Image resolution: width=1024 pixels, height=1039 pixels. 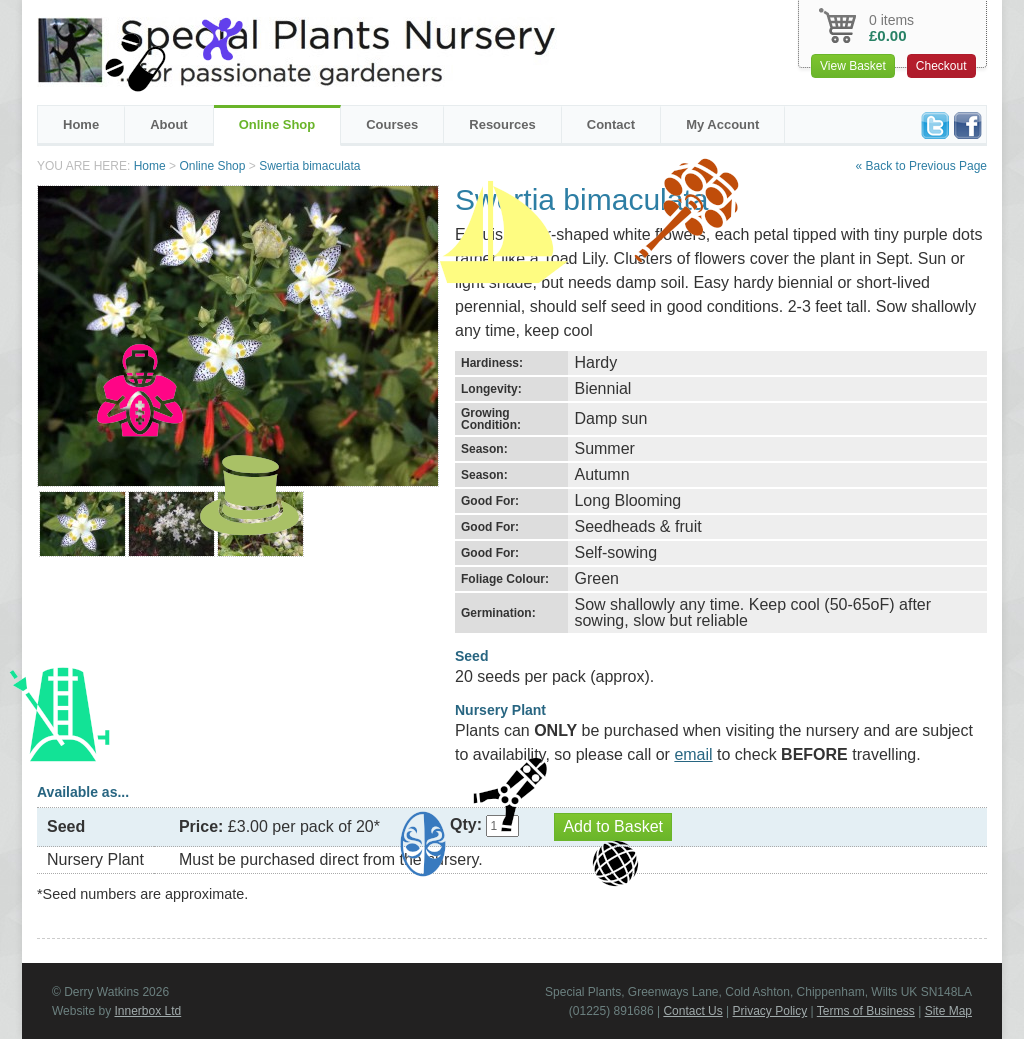 I want to click on select grenade weapon in inventory, so click(x=686, y=210).